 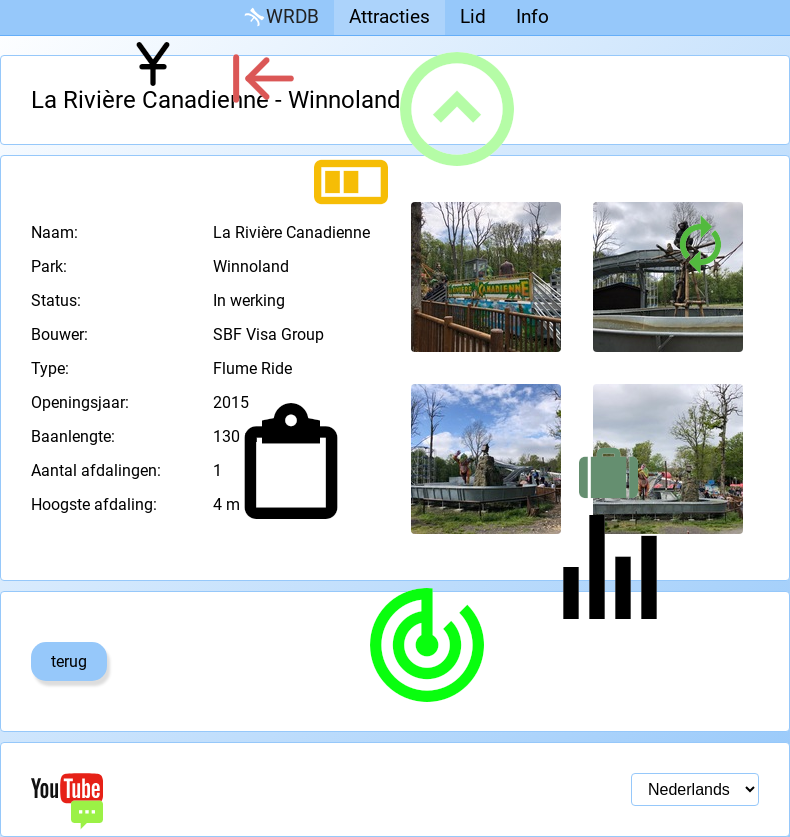 I want to click on access travel or trip planning features, so click(x=608, y=471).